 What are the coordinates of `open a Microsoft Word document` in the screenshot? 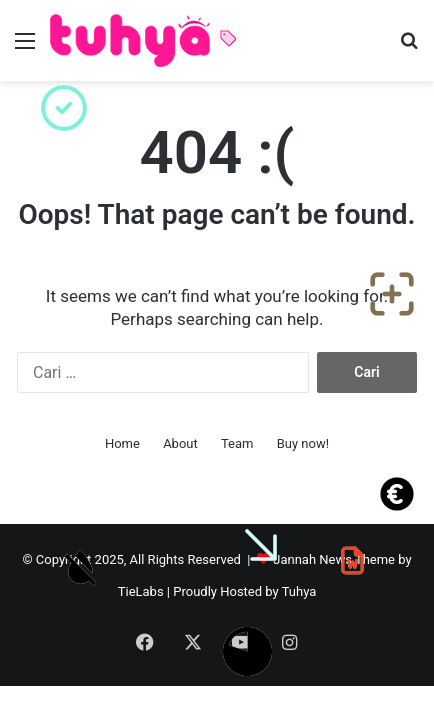 It's located at (352, 560).